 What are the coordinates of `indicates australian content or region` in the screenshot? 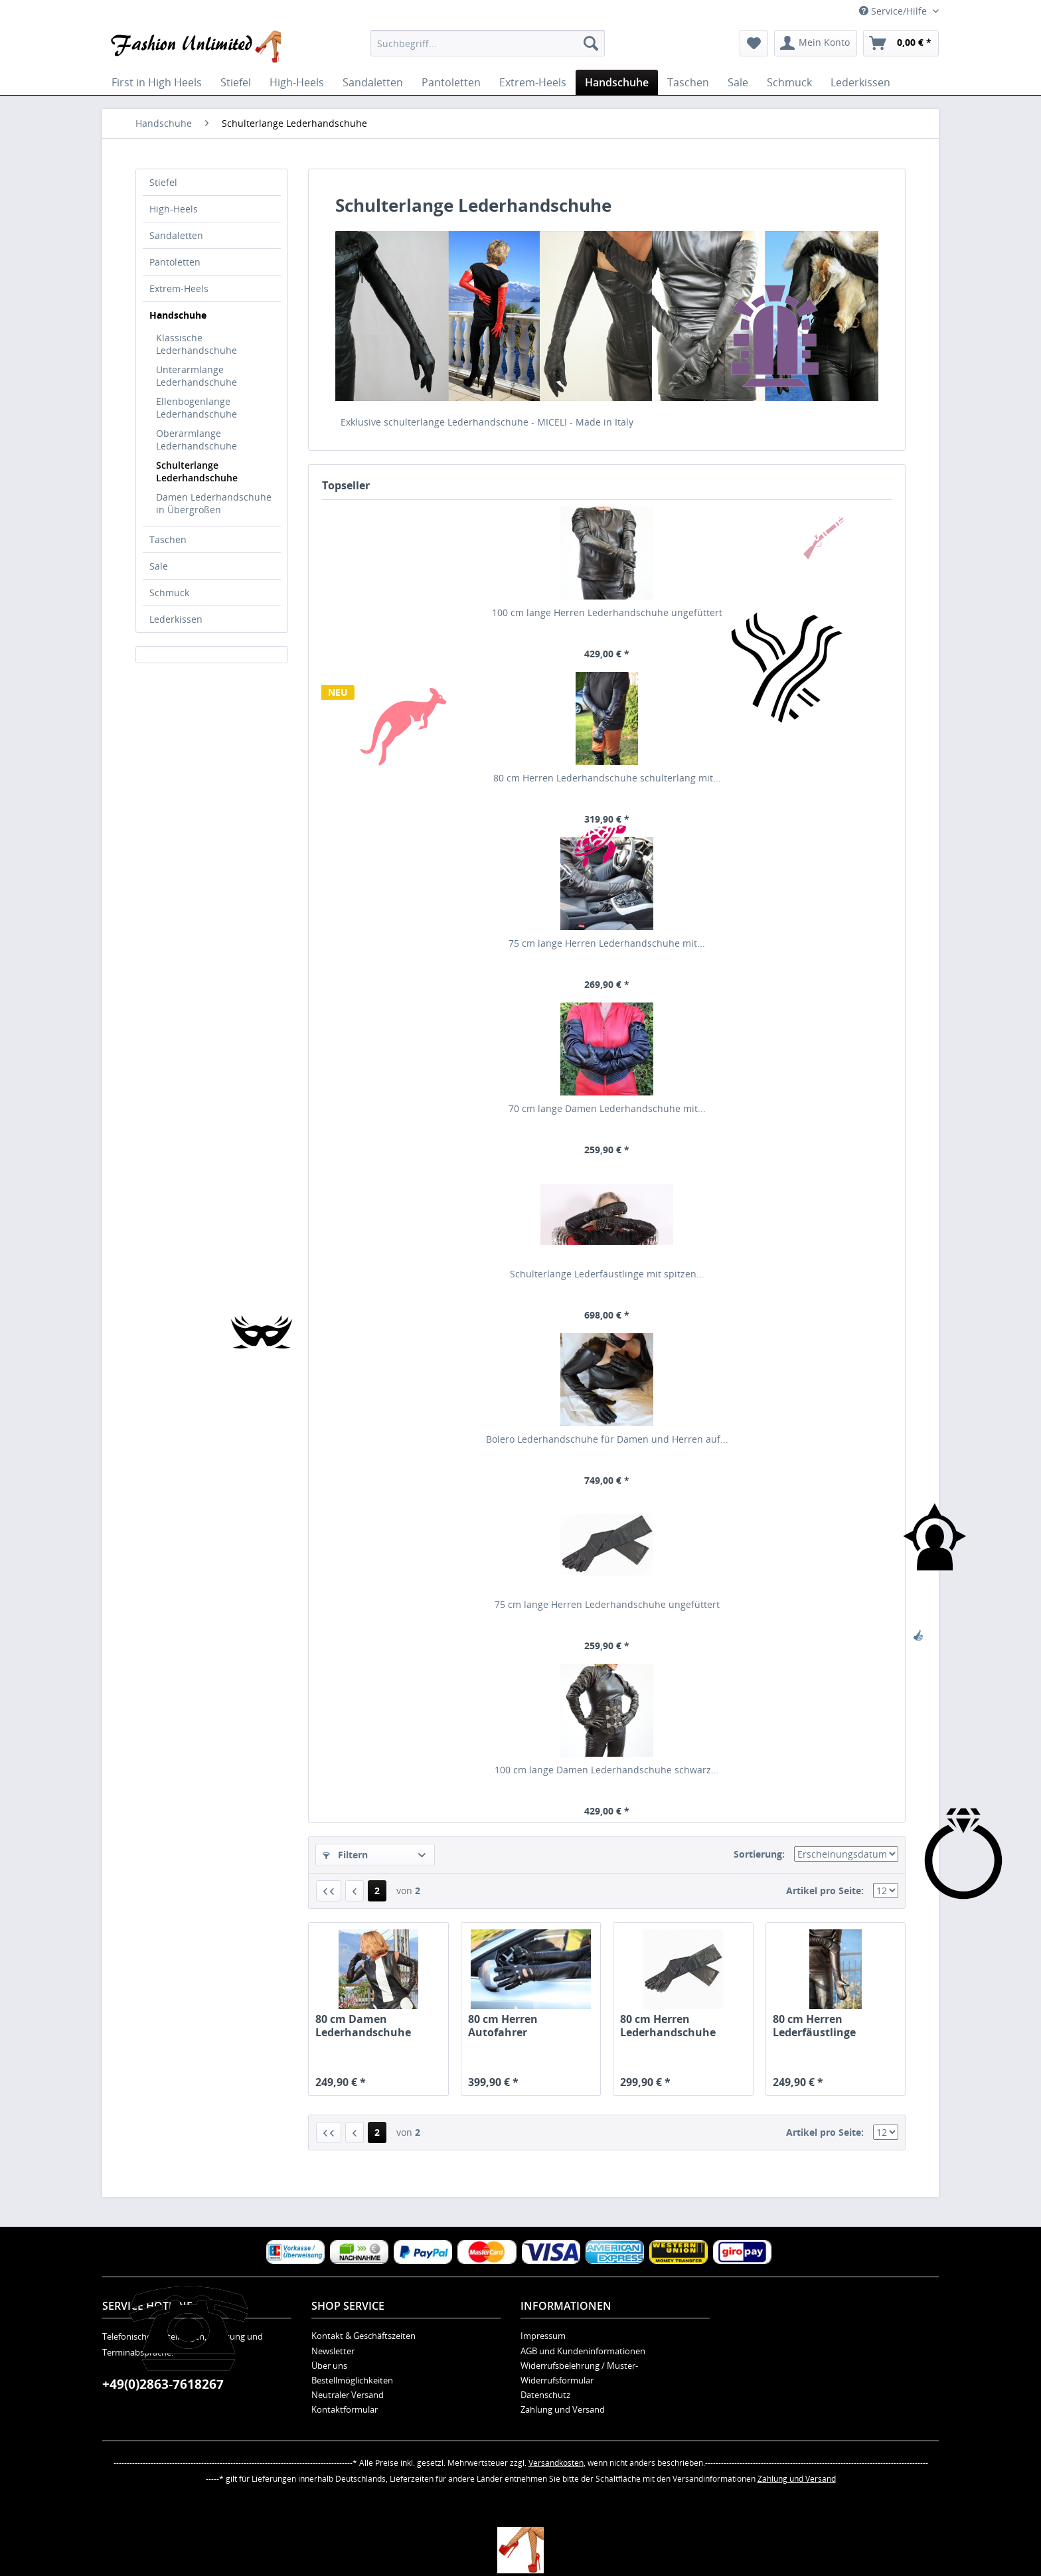 It's located at (403, 726).